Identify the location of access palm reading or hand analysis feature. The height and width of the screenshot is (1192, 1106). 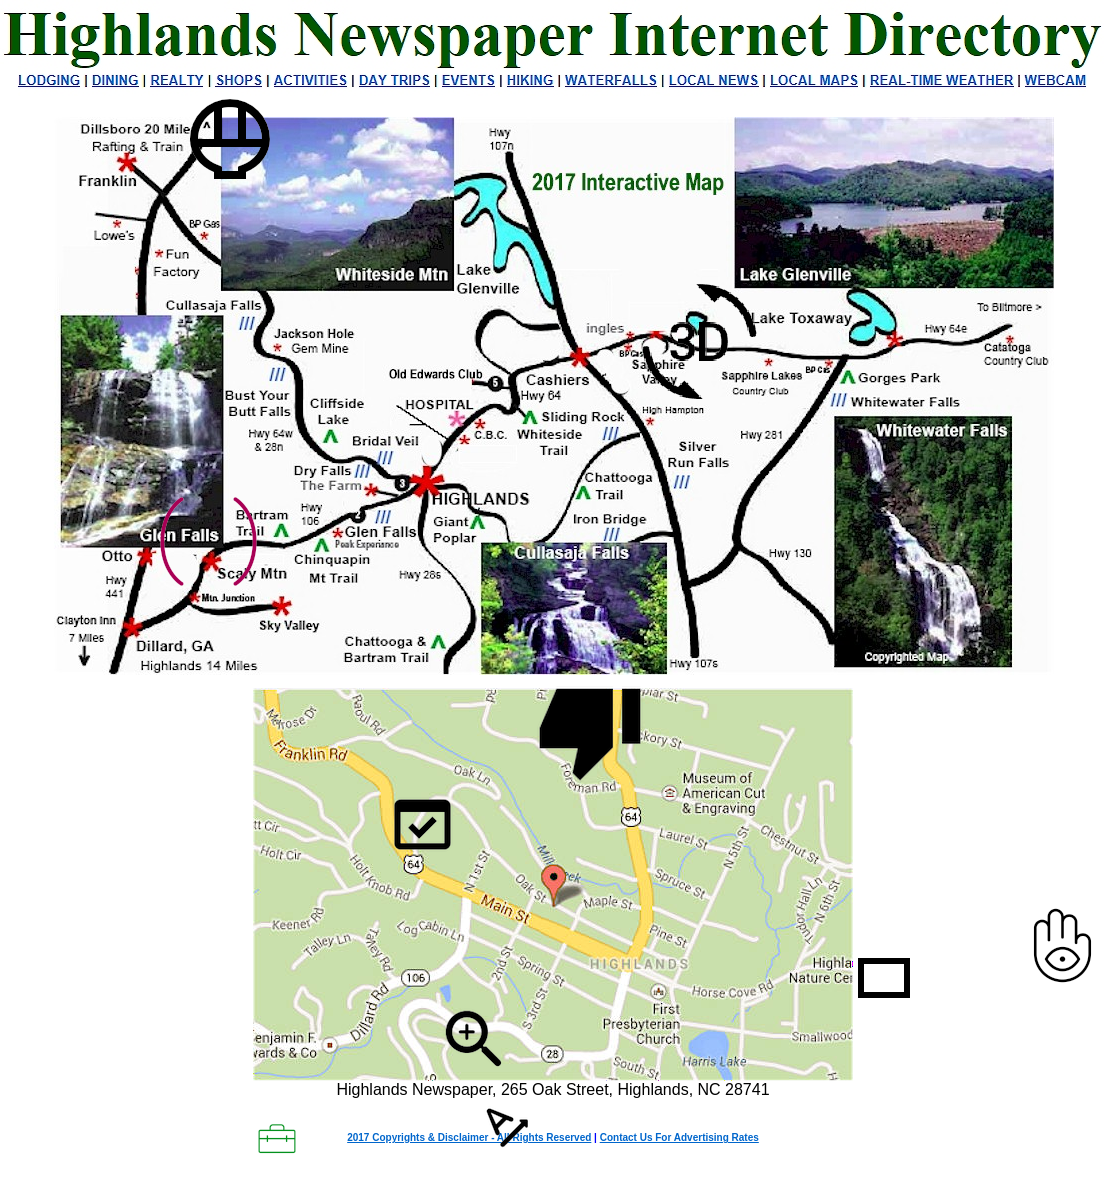
(1062, 945).